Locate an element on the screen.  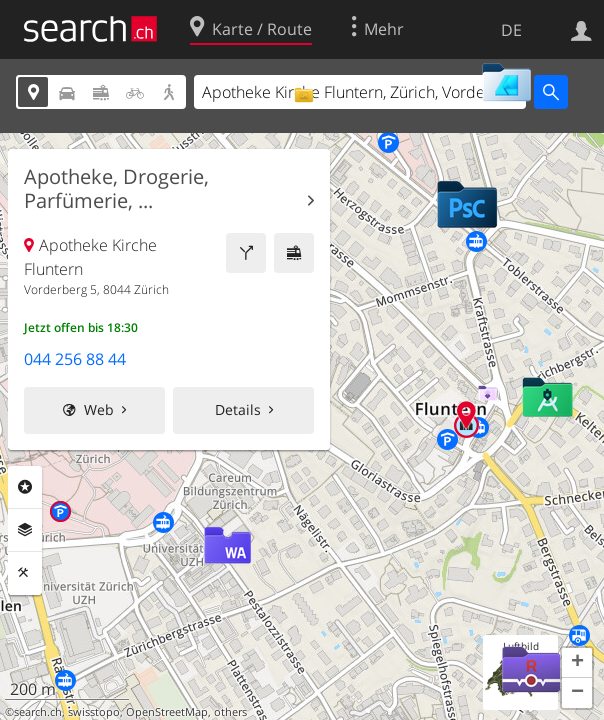
open your images folder is located at coordinates (304, 95).